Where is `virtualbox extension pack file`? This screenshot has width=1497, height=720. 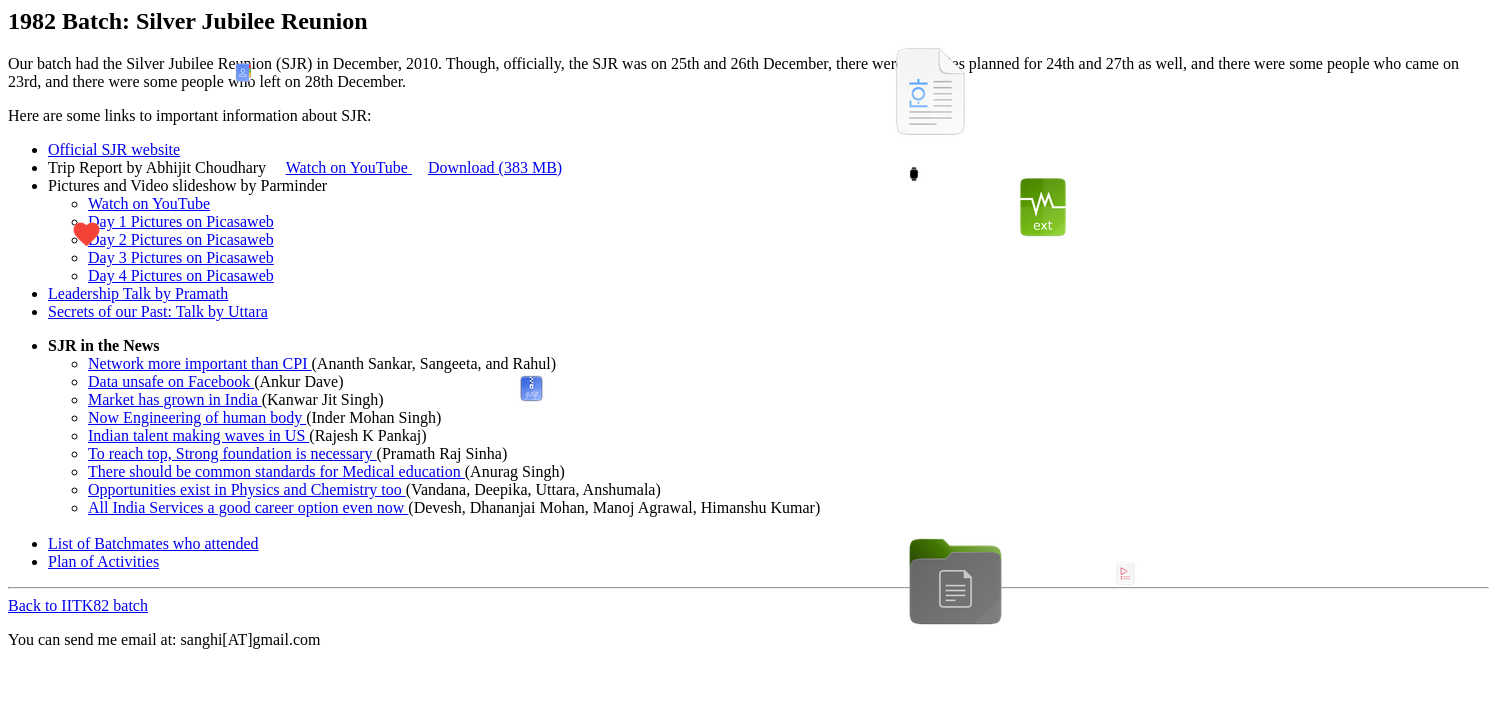
virtualbox extension pack file is located at coordinates (1043, 207).